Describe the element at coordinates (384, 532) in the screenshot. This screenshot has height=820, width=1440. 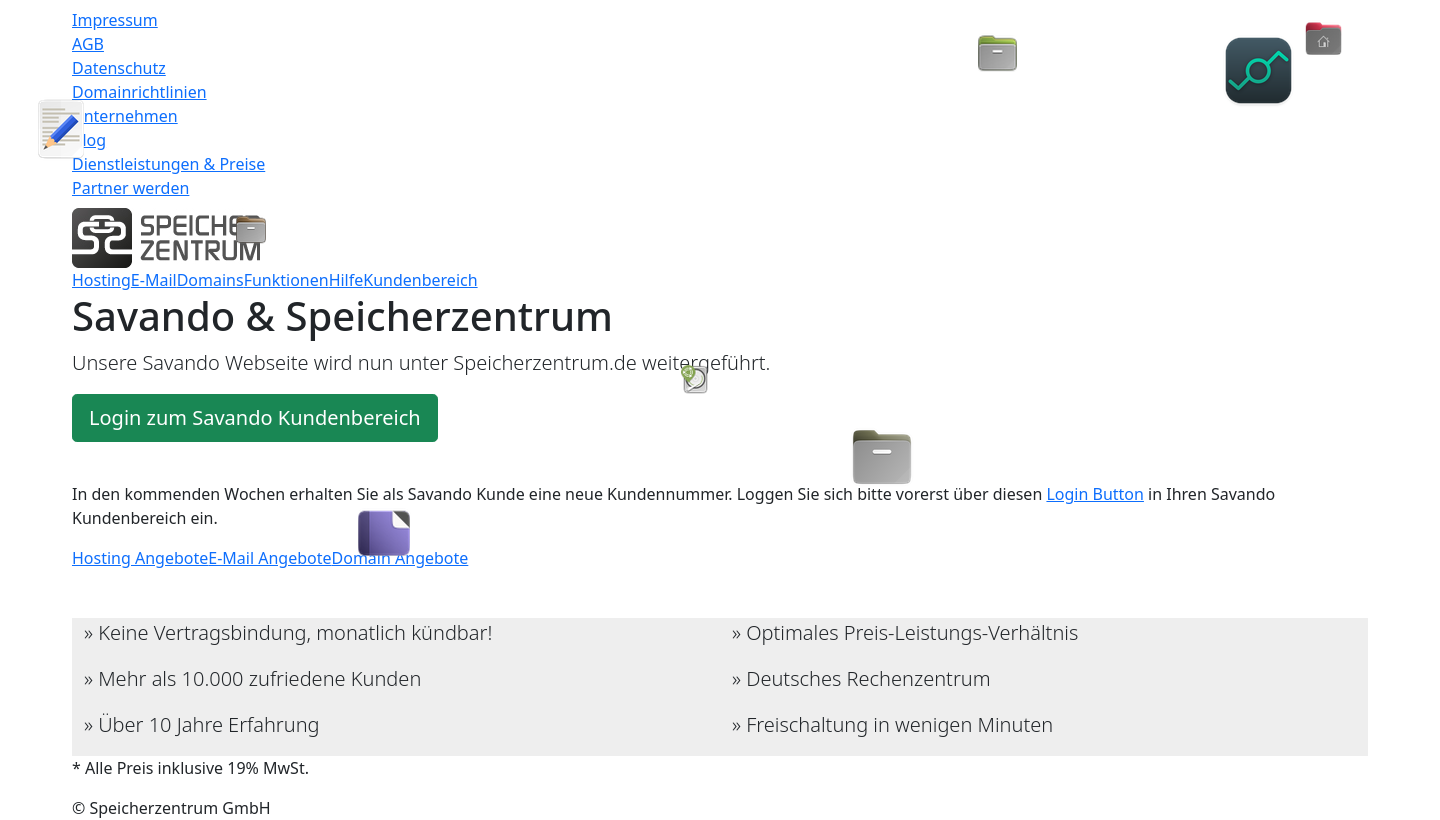
I see `change desktop wallpaper settings` at that location.